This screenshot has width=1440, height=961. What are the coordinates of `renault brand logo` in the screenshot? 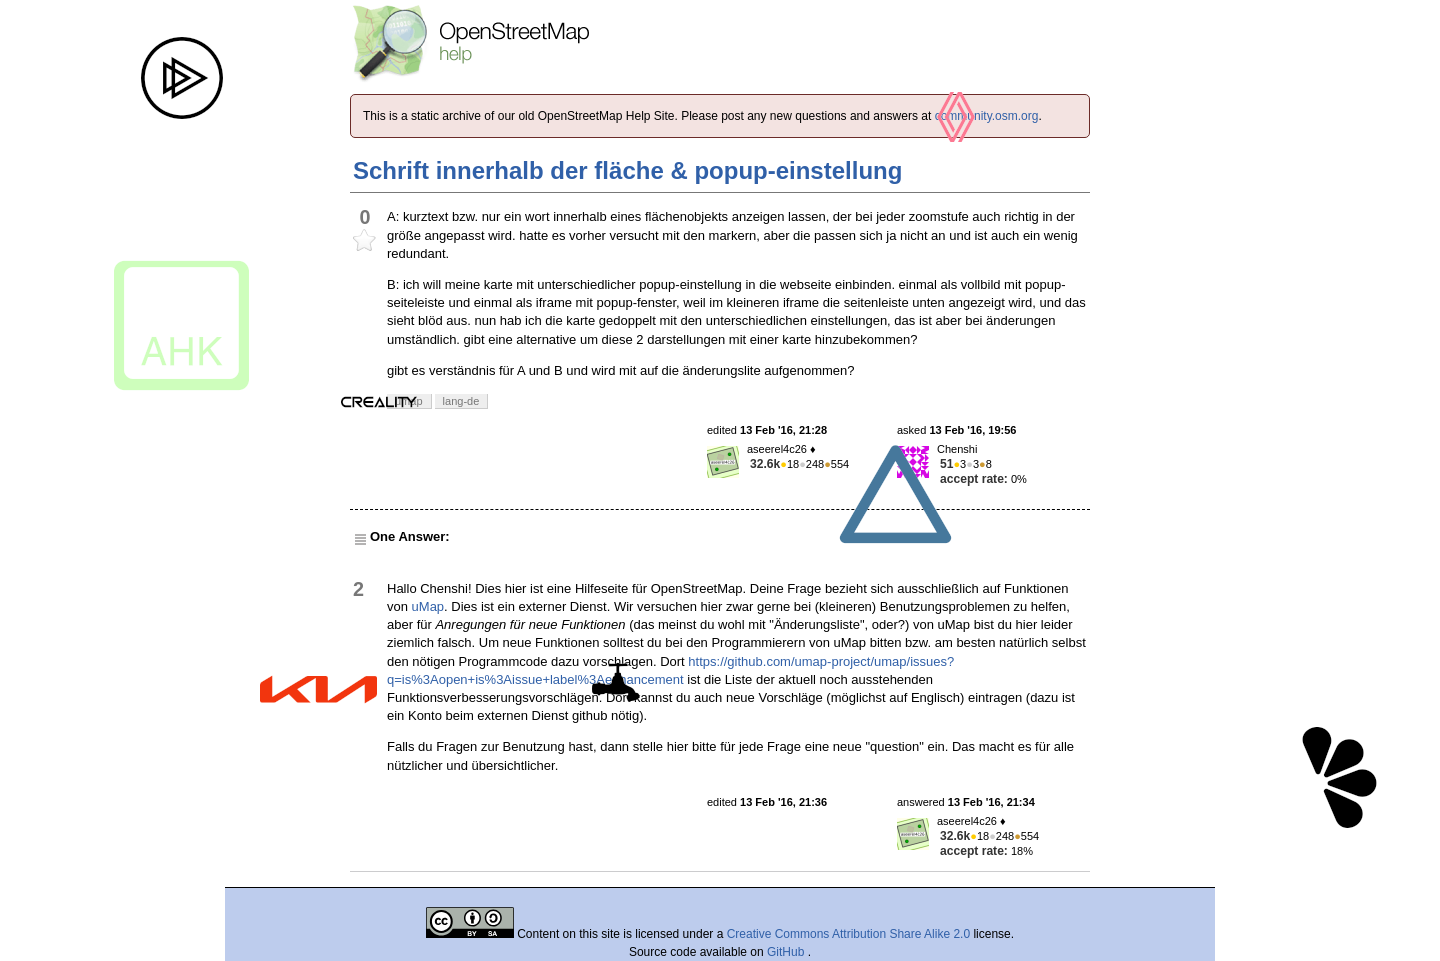 It's located at (956, 117).